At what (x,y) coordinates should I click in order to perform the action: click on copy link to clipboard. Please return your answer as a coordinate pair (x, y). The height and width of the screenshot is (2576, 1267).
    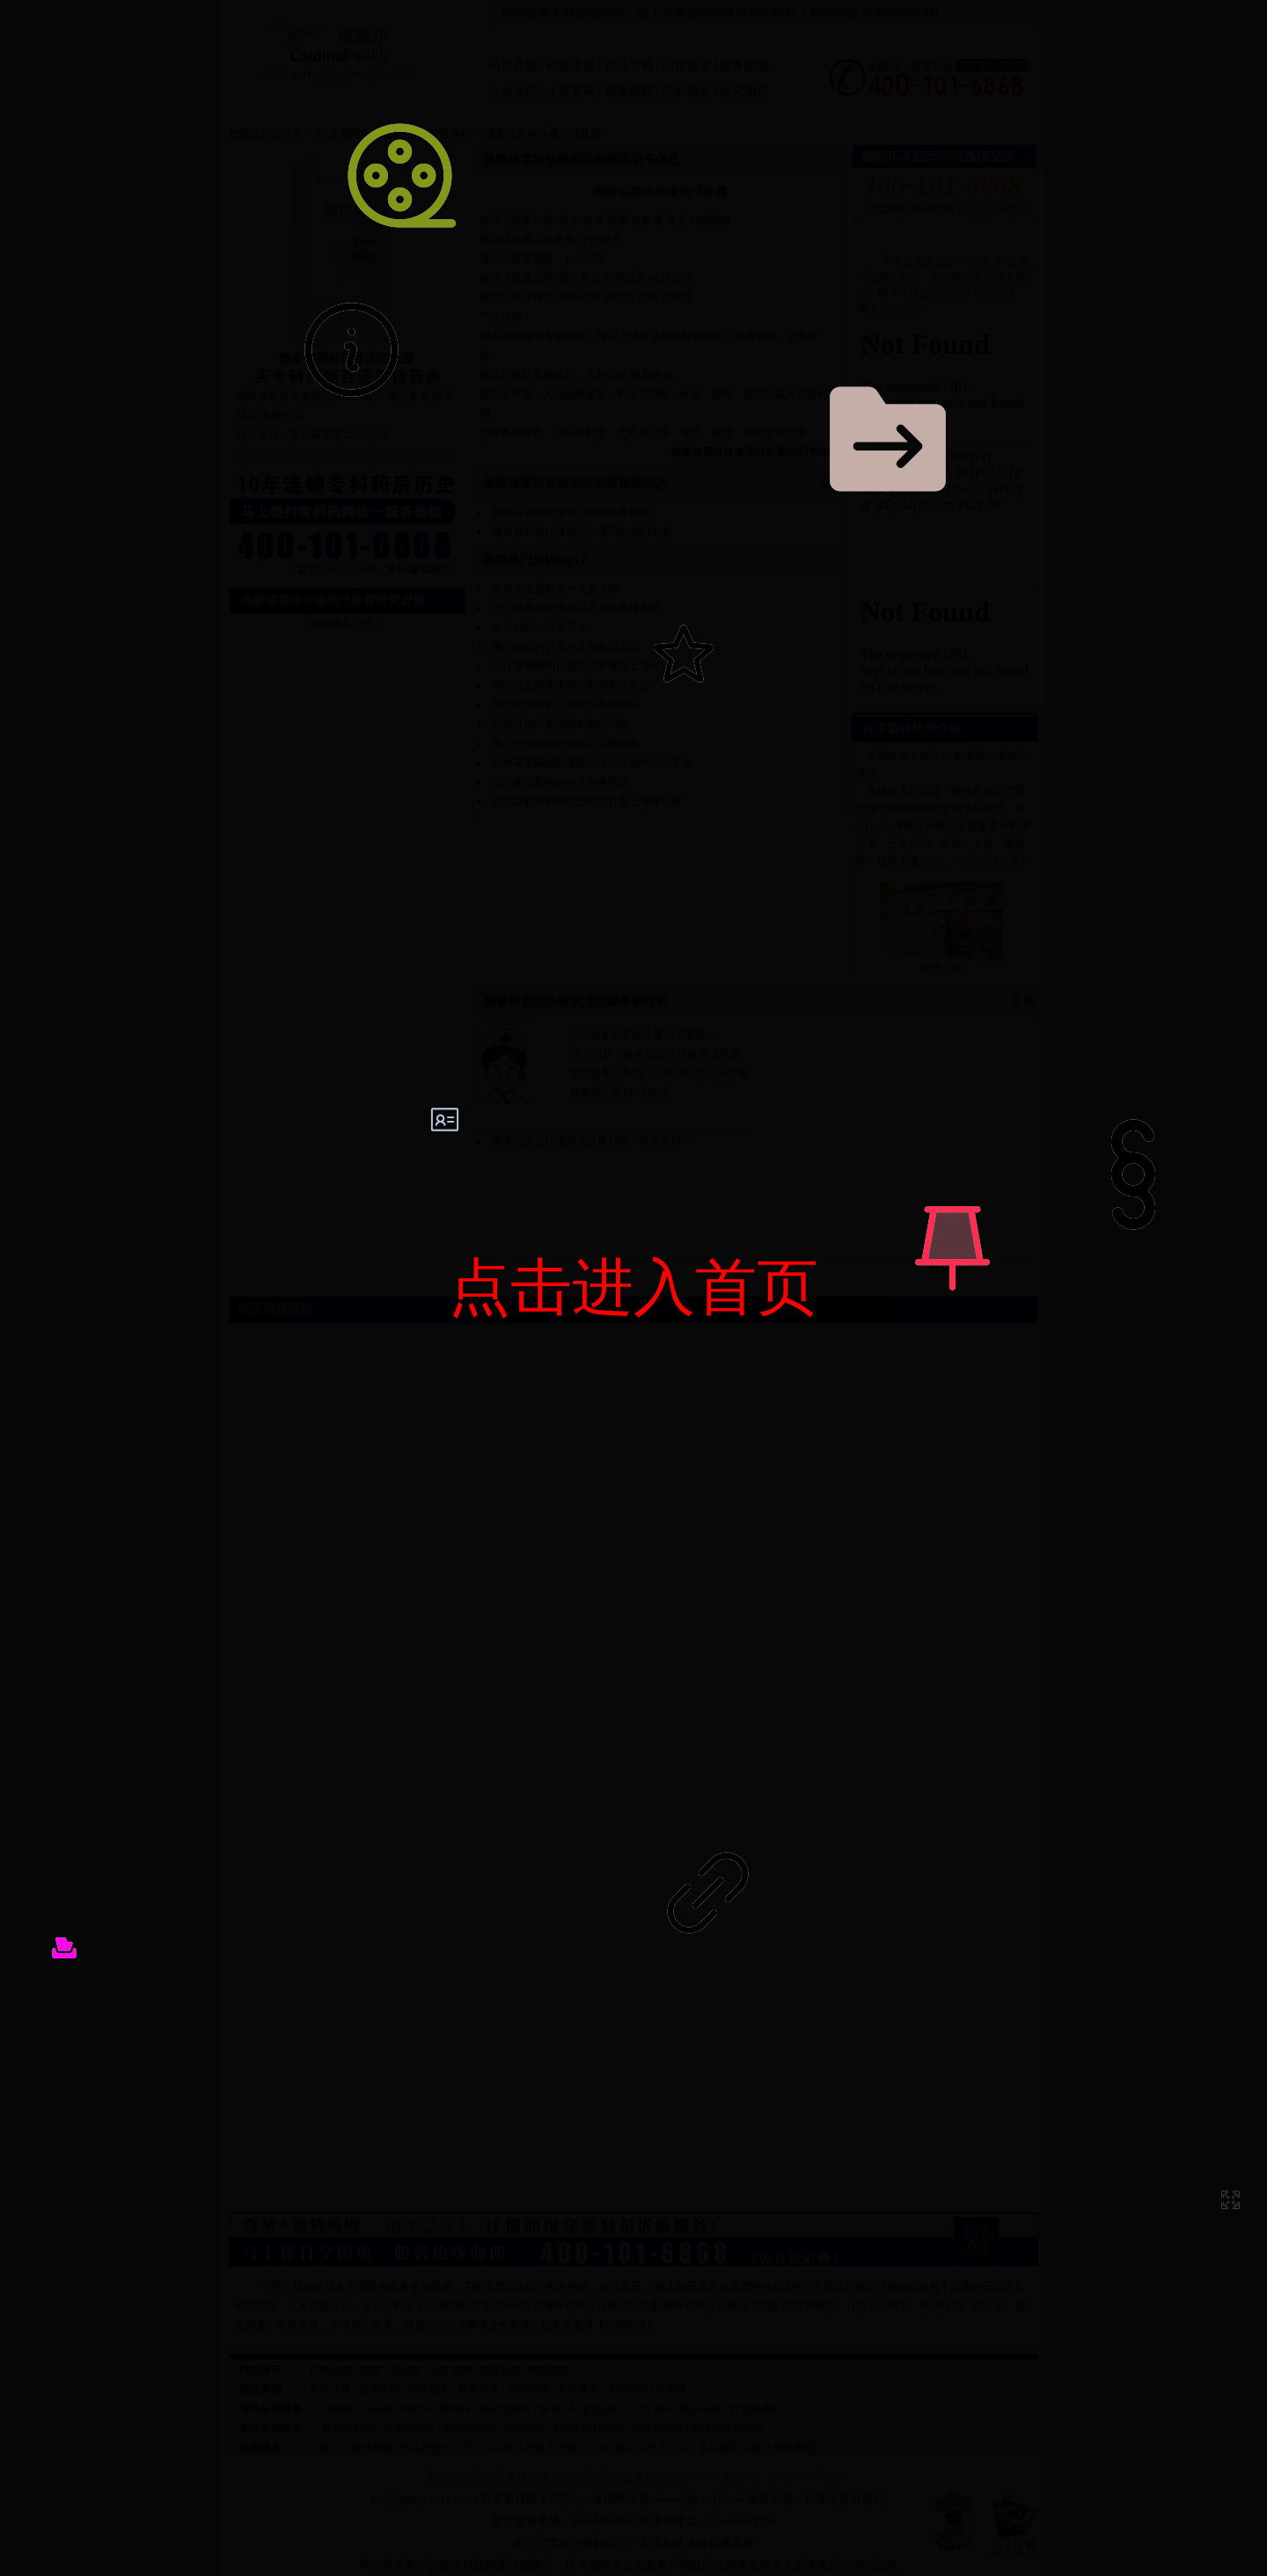
    Looking at the image, I should click on (707, 1892).